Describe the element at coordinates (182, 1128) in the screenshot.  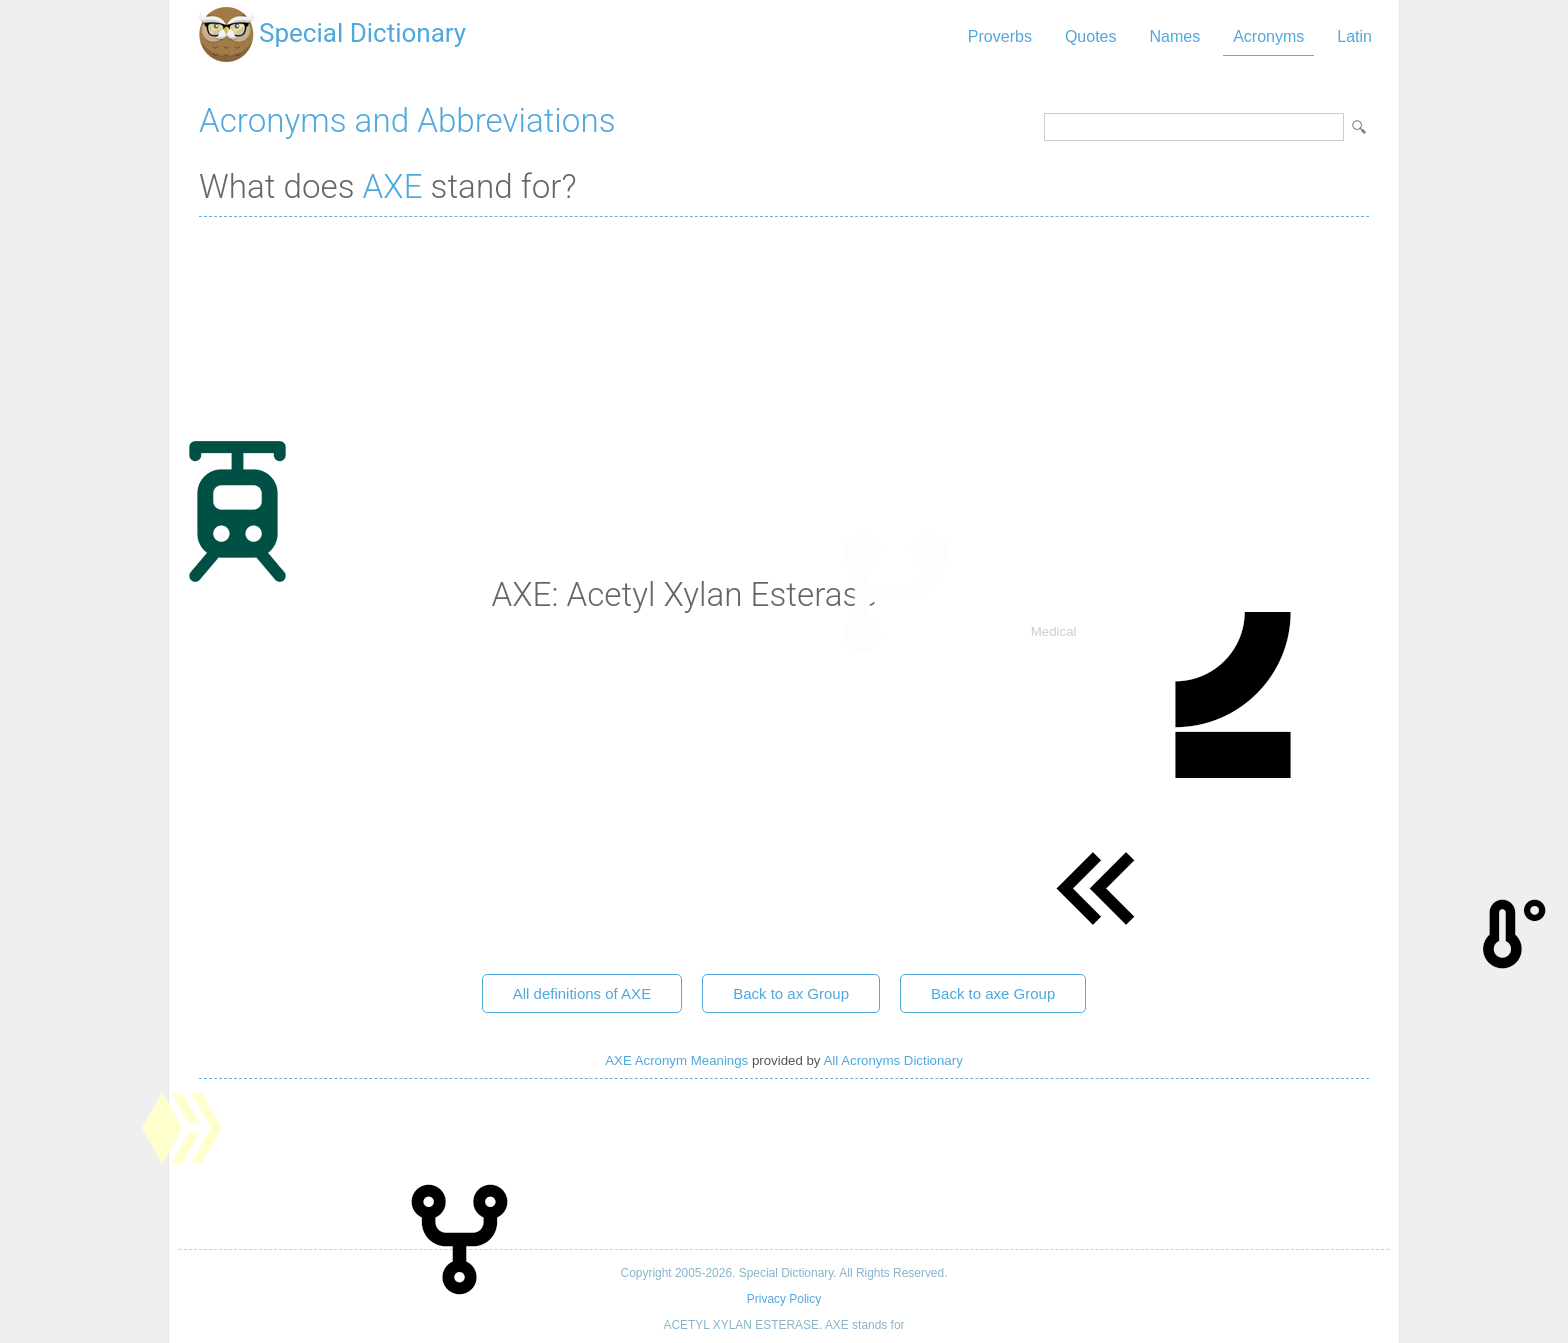
I see `hive blockchain platform logo` at that location.